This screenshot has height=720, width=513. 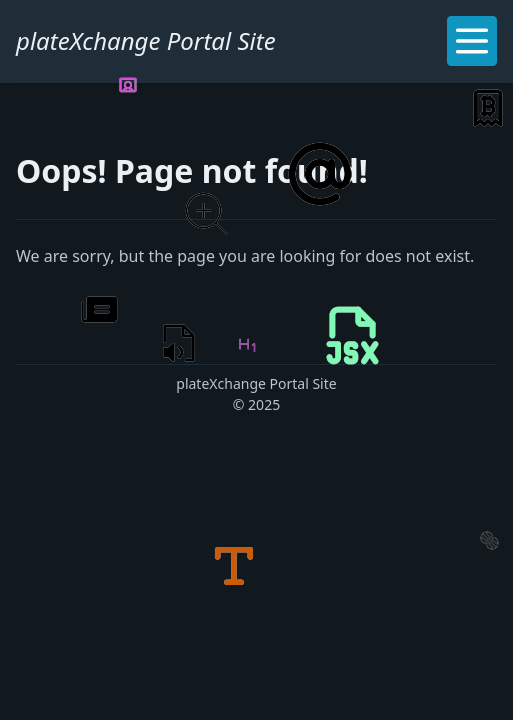 I want to click on view user profile, so click(x=128, y=85).